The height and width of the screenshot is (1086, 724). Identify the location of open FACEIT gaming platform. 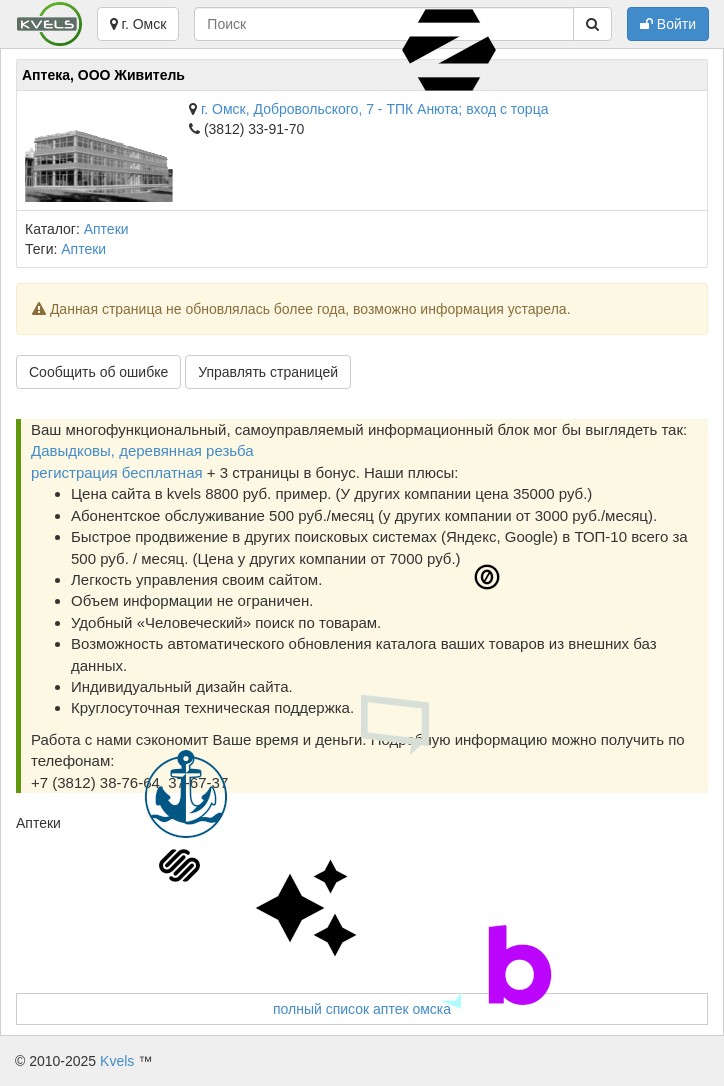
(450, 1000).